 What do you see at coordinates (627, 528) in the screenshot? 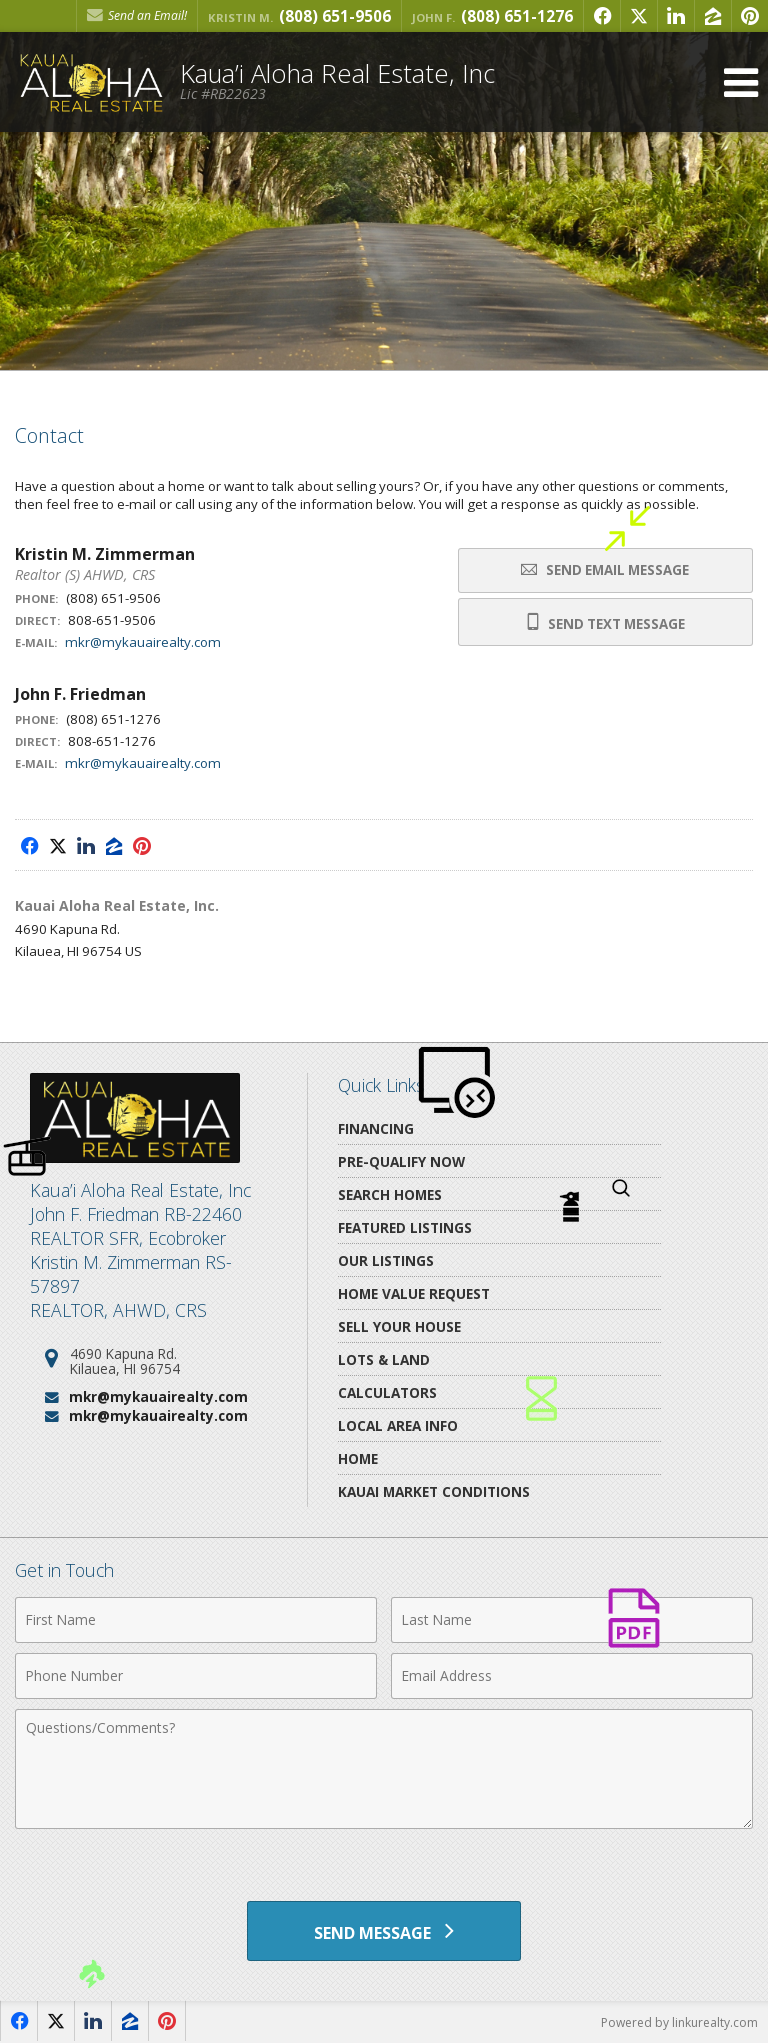
I see `collapse or minimize content` at bounding box center [627, 528].